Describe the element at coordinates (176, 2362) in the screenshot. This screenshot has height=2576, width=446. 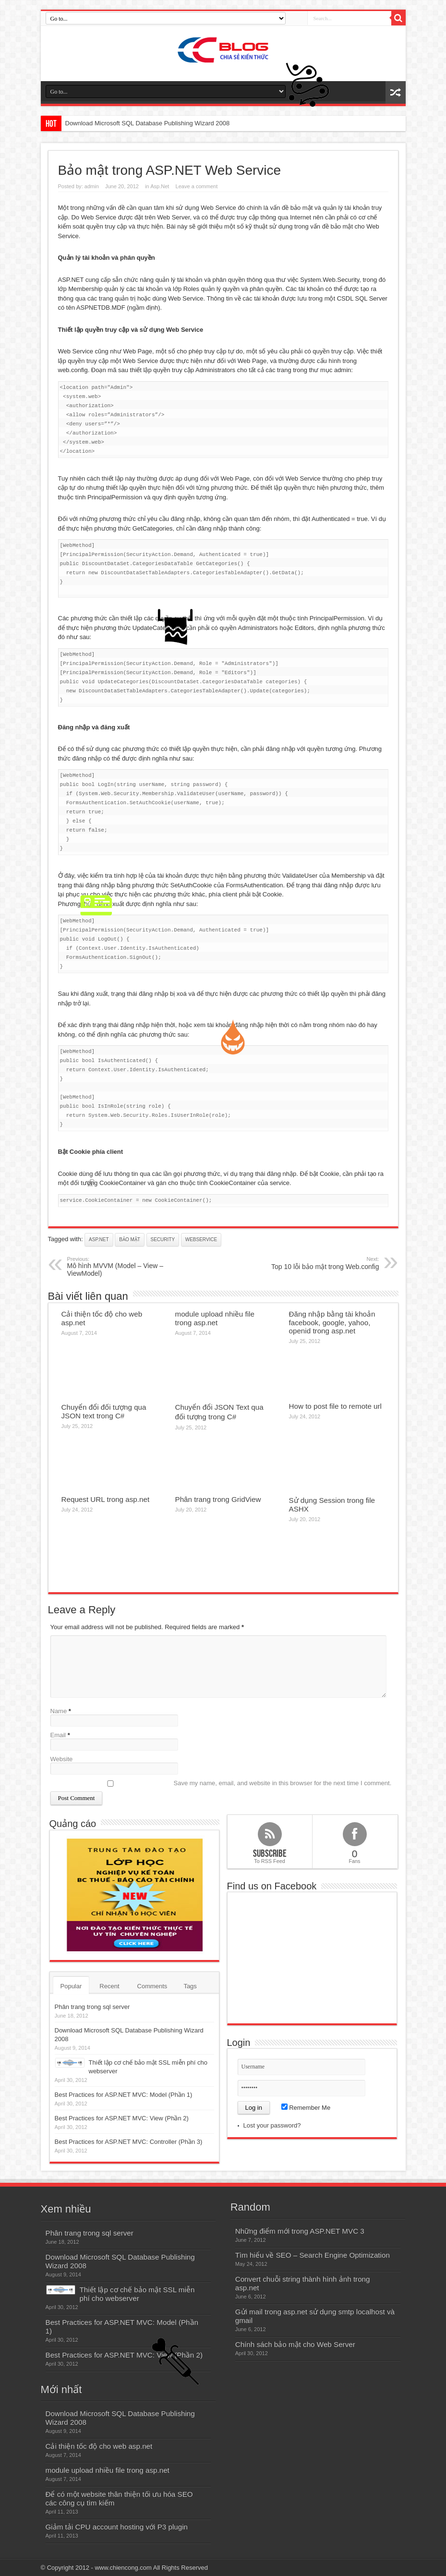
I see `inject love or affection in a game` at that location.